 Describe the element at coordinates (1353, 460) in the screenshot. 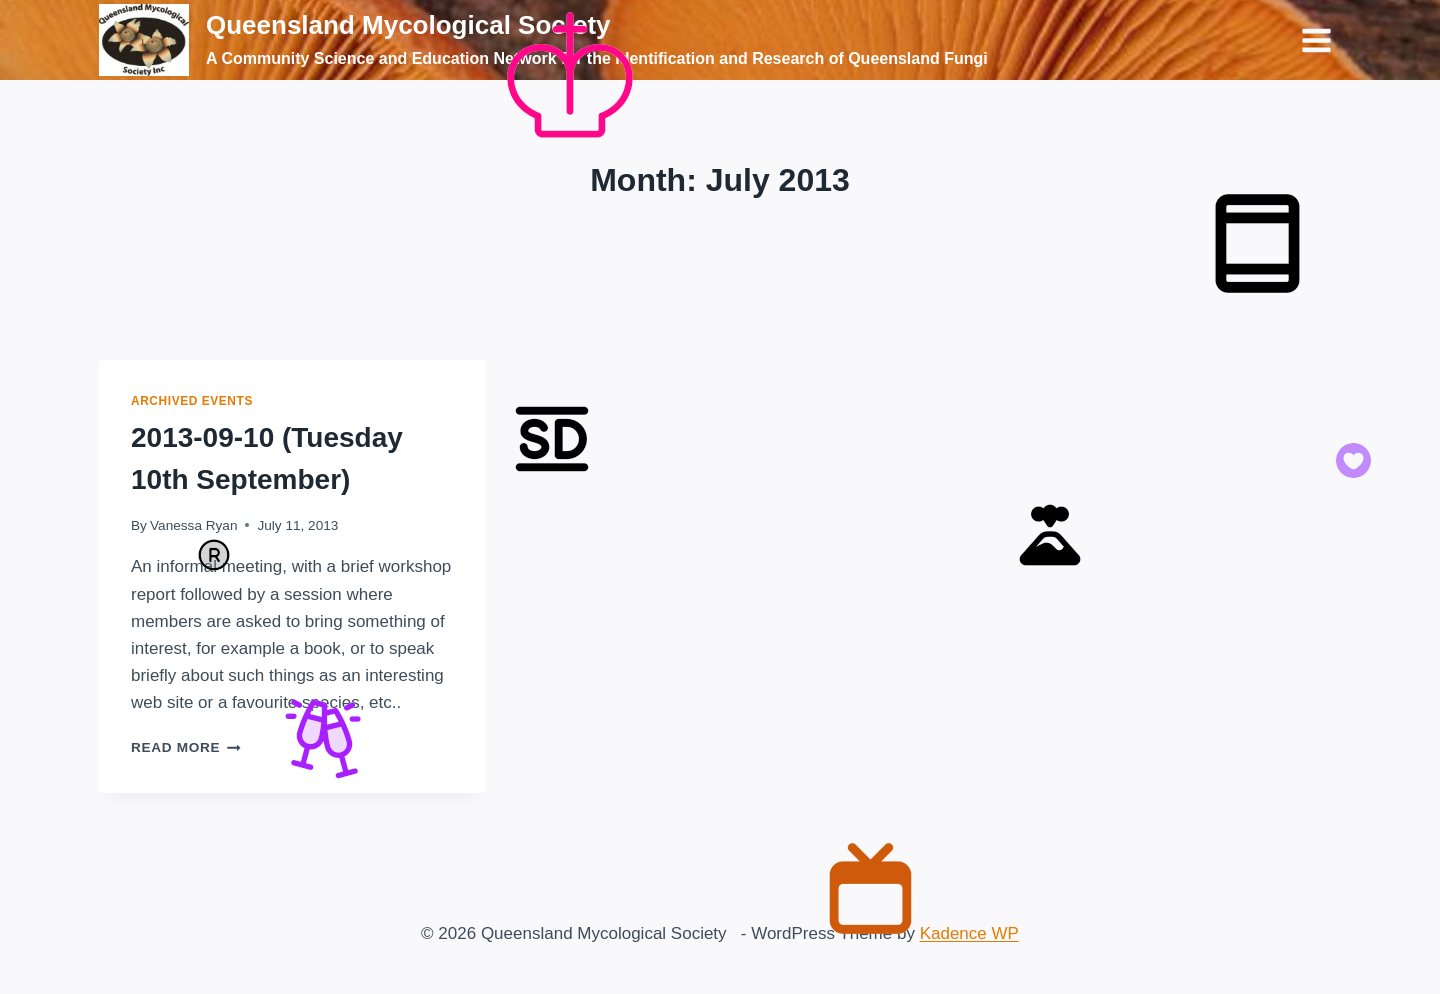

I see `like or favorite an item in your feed` at that location.